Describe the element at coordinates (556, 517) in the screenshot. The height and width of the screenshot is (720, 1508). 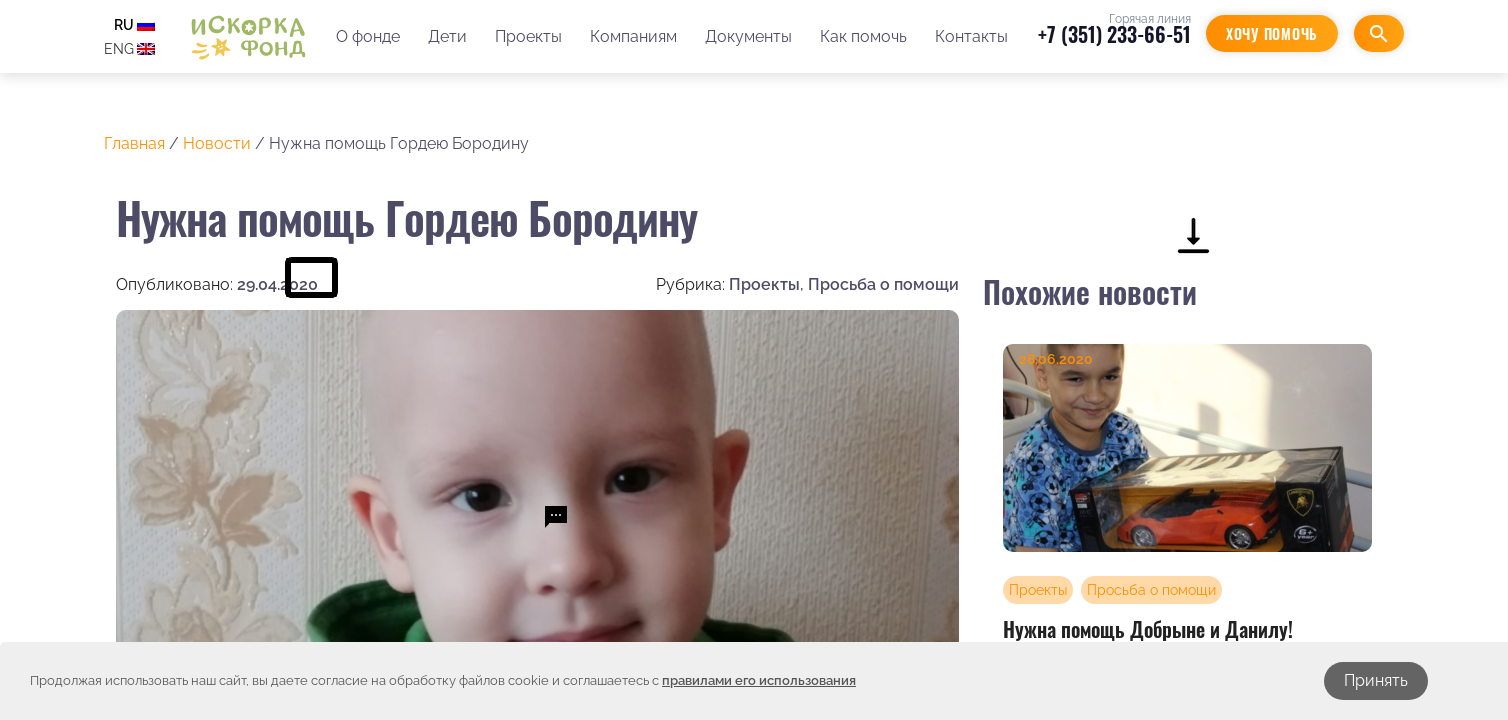
I see `open text messaging app` at that location.